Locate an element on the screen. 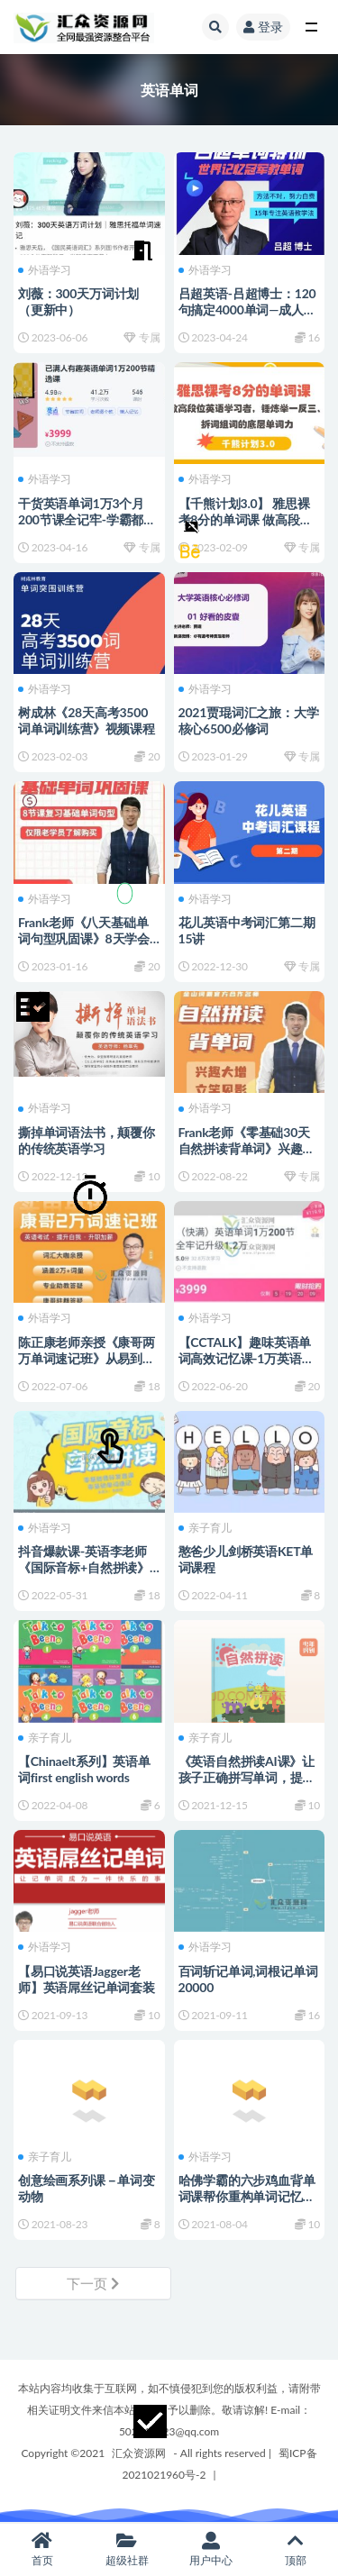 This screenshot has width=338, height=2576. view account balance or financial information is located at coordinates (30, 801).